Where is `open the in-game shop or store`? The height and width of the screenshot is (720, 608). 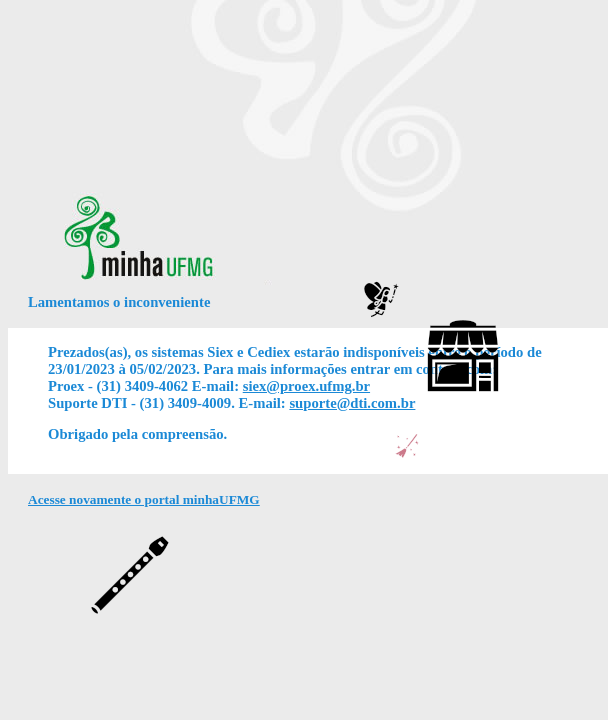
open the in-game shop or store is located at coordinates (463, 356).